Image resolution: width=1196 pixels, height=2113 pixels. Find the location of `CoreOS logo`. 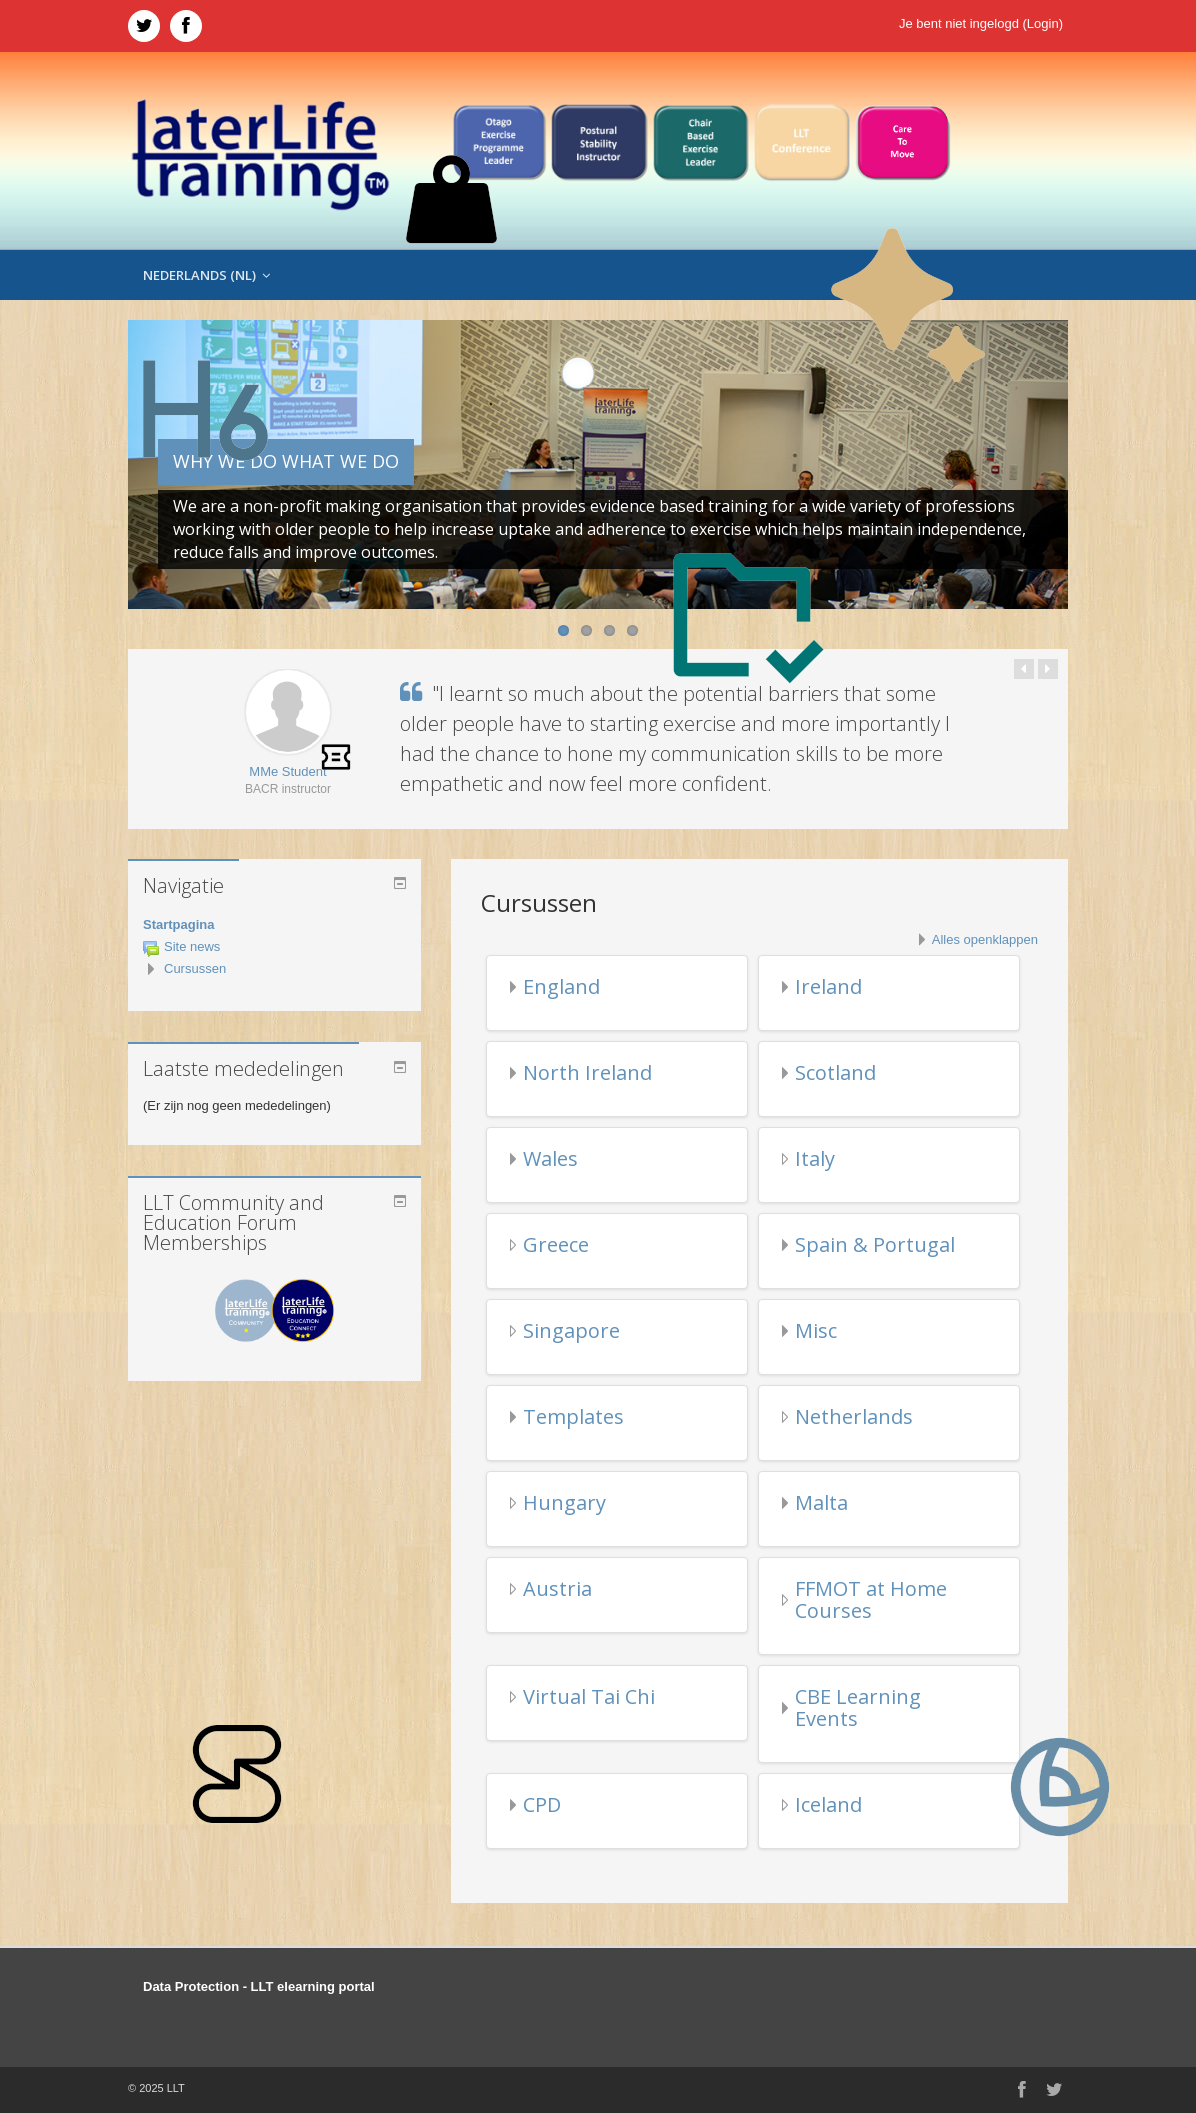

CoreOS logo is located at coordinates (1060, 1787).